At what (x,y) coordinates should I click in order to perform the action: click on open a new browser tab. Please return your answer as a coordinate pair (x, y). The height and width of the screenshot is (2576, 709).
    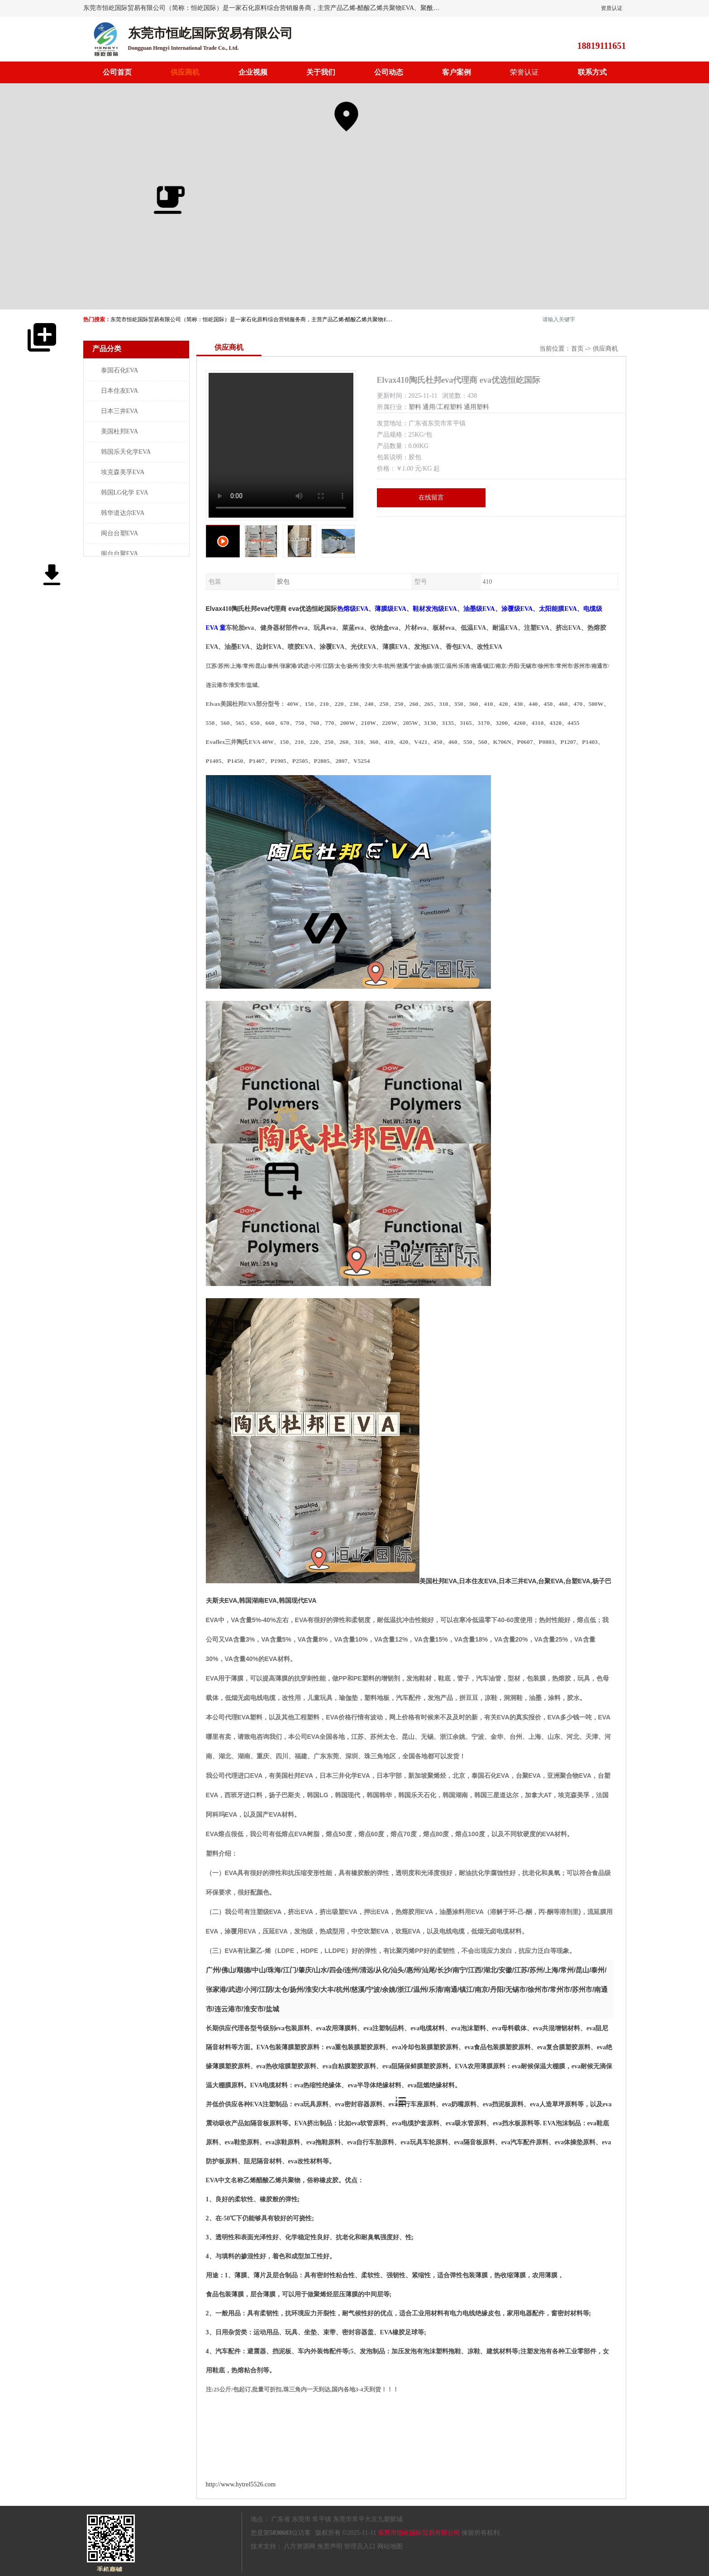
    Looking at the image, I should click on (281, 1179).